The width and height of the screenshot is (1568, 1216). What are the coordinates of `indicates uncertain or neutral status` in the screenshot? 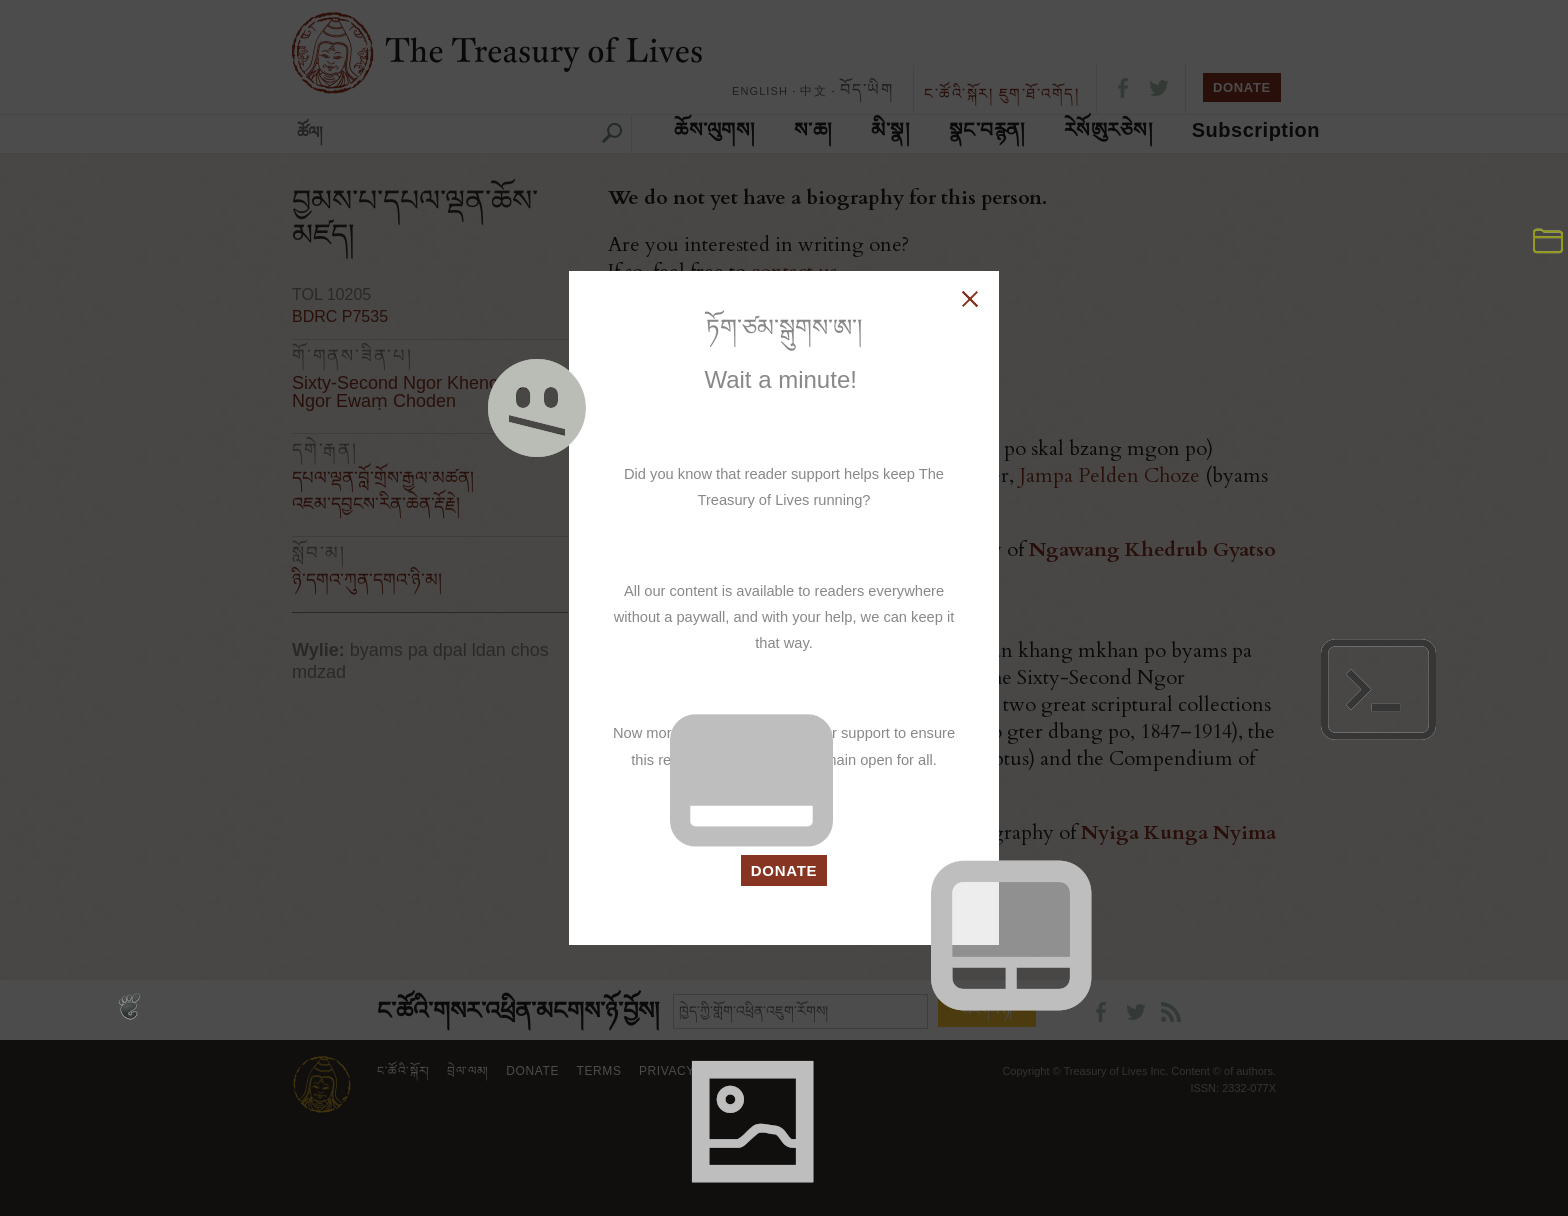 It's located at (537, 408).